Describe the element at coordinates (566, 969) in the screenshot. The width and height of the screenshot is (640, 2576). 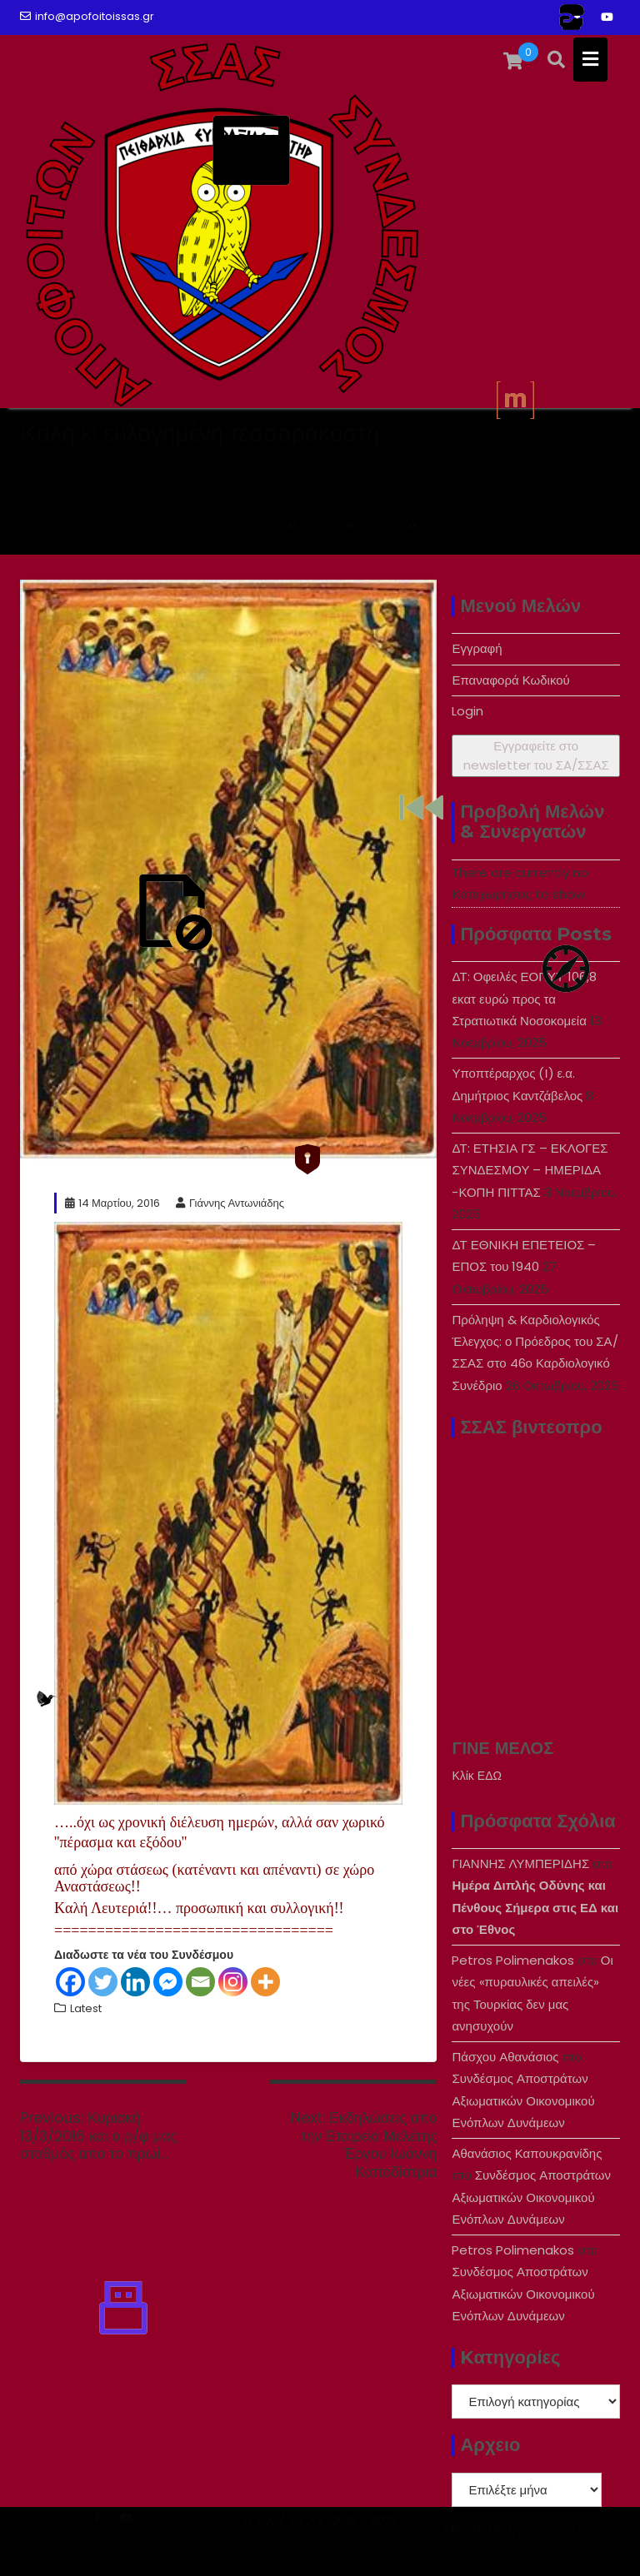
I see `open safari web browser` at that location.